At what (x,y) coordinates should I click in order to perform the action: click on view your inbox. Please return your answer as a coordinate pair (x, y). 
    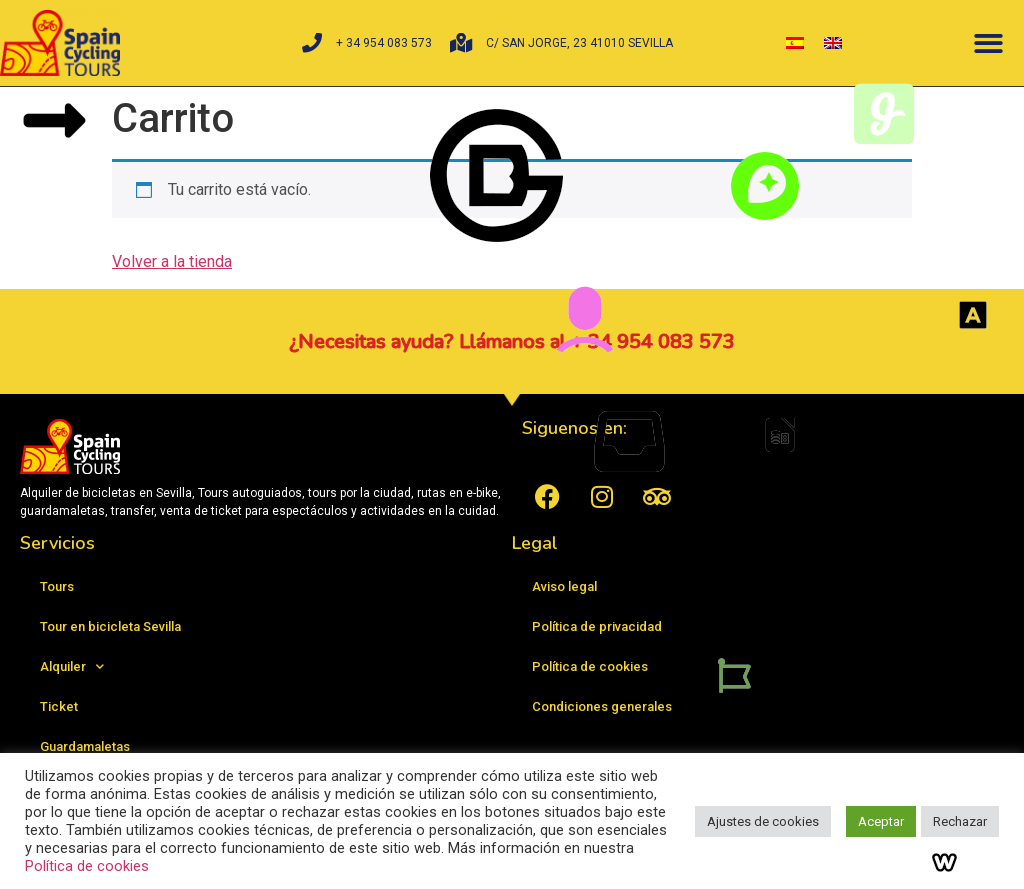
    Looking at the image, I should click on (629, 441).